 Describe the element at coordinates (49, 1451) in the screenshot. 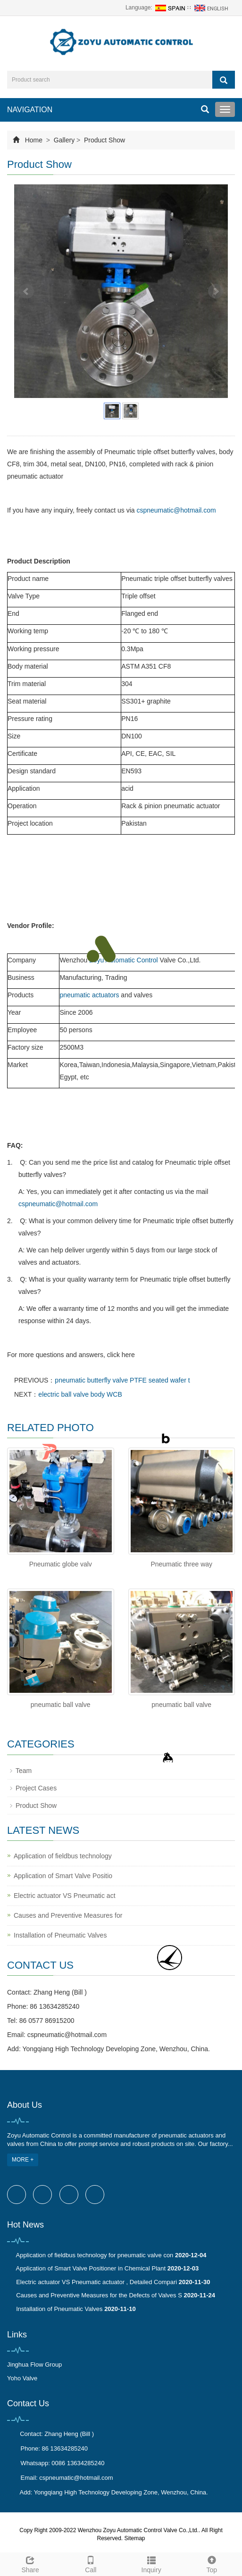

I see `pelican static site generator logo` at that location.